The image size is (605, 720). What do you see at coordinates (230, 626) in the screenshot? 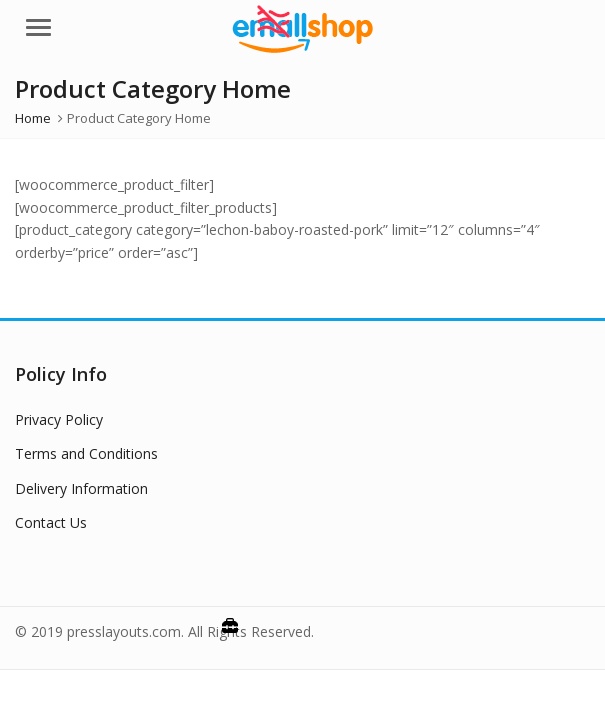
I see `access tools and utilities` at bounding box center [230, 626].